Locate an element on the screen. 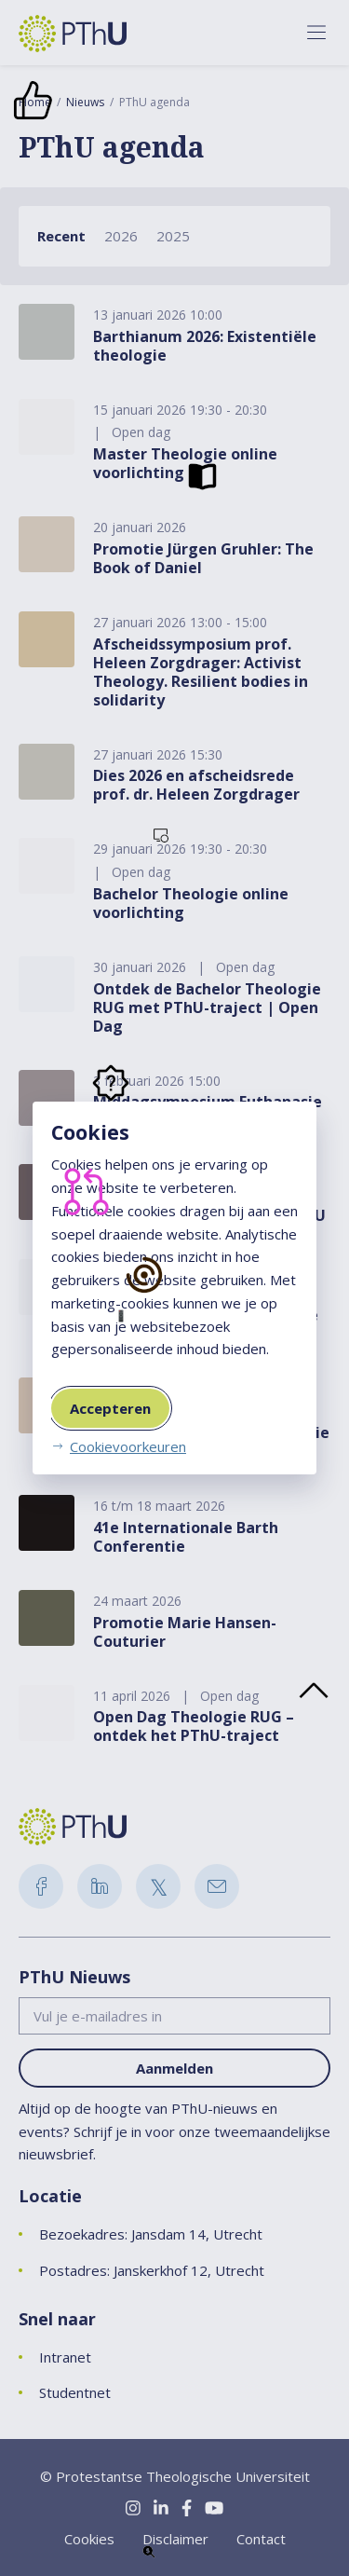  open reading mode or e-reader is located at coordinates (202, 475).